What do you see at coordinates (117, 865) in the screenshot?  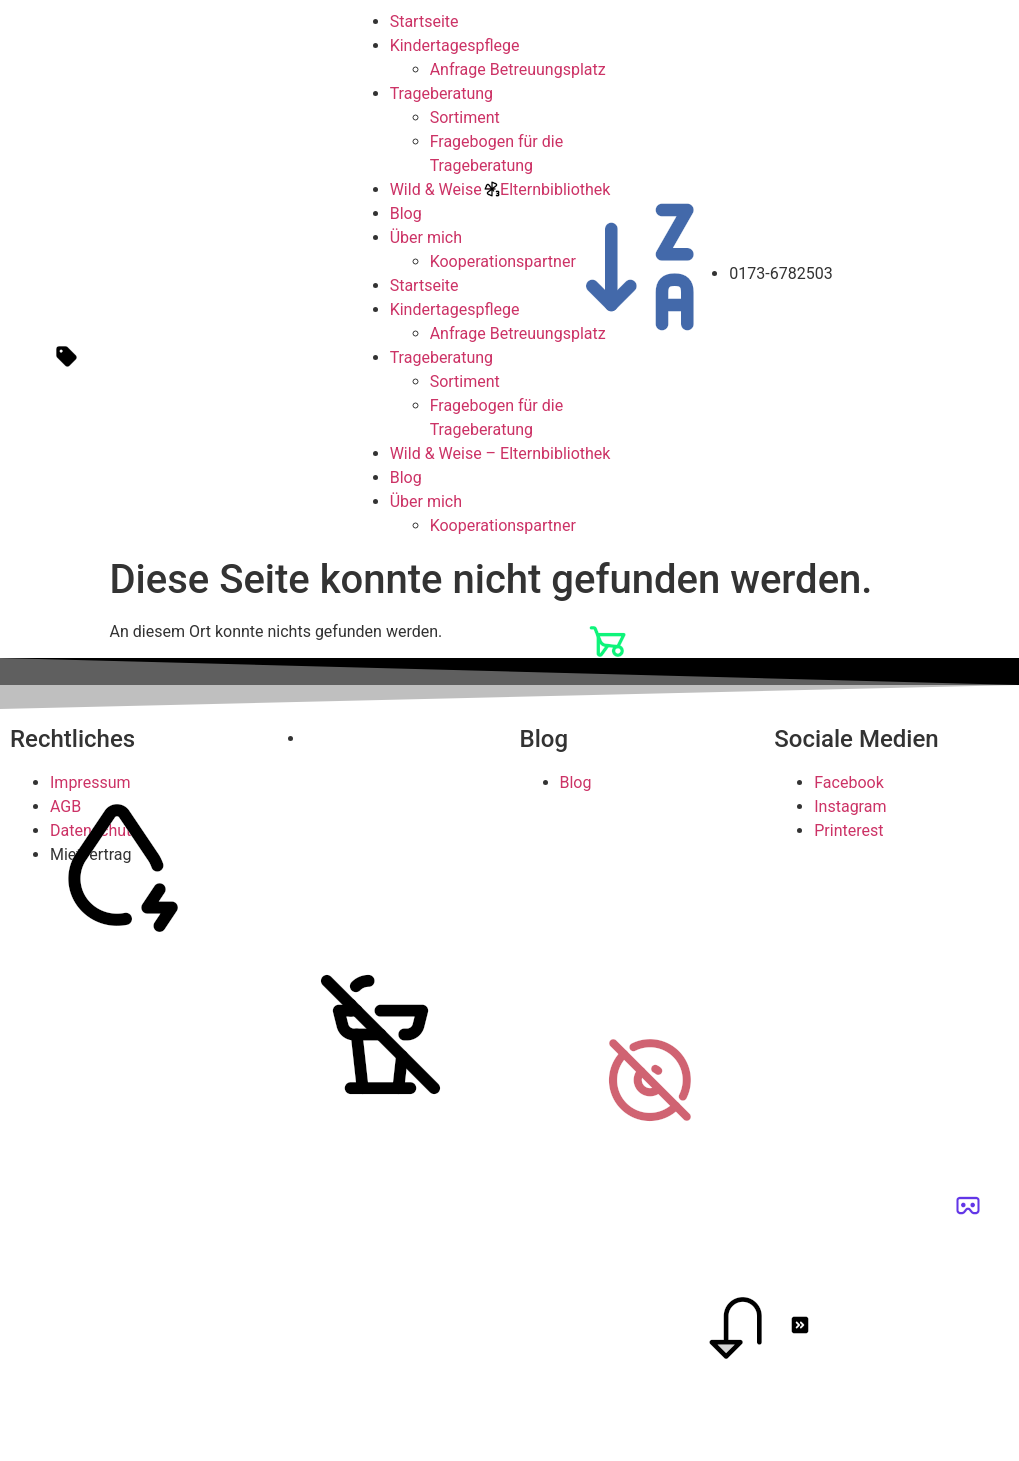 I see `hydroelectric power or water energy indicator` at bounding box center [117, 865].